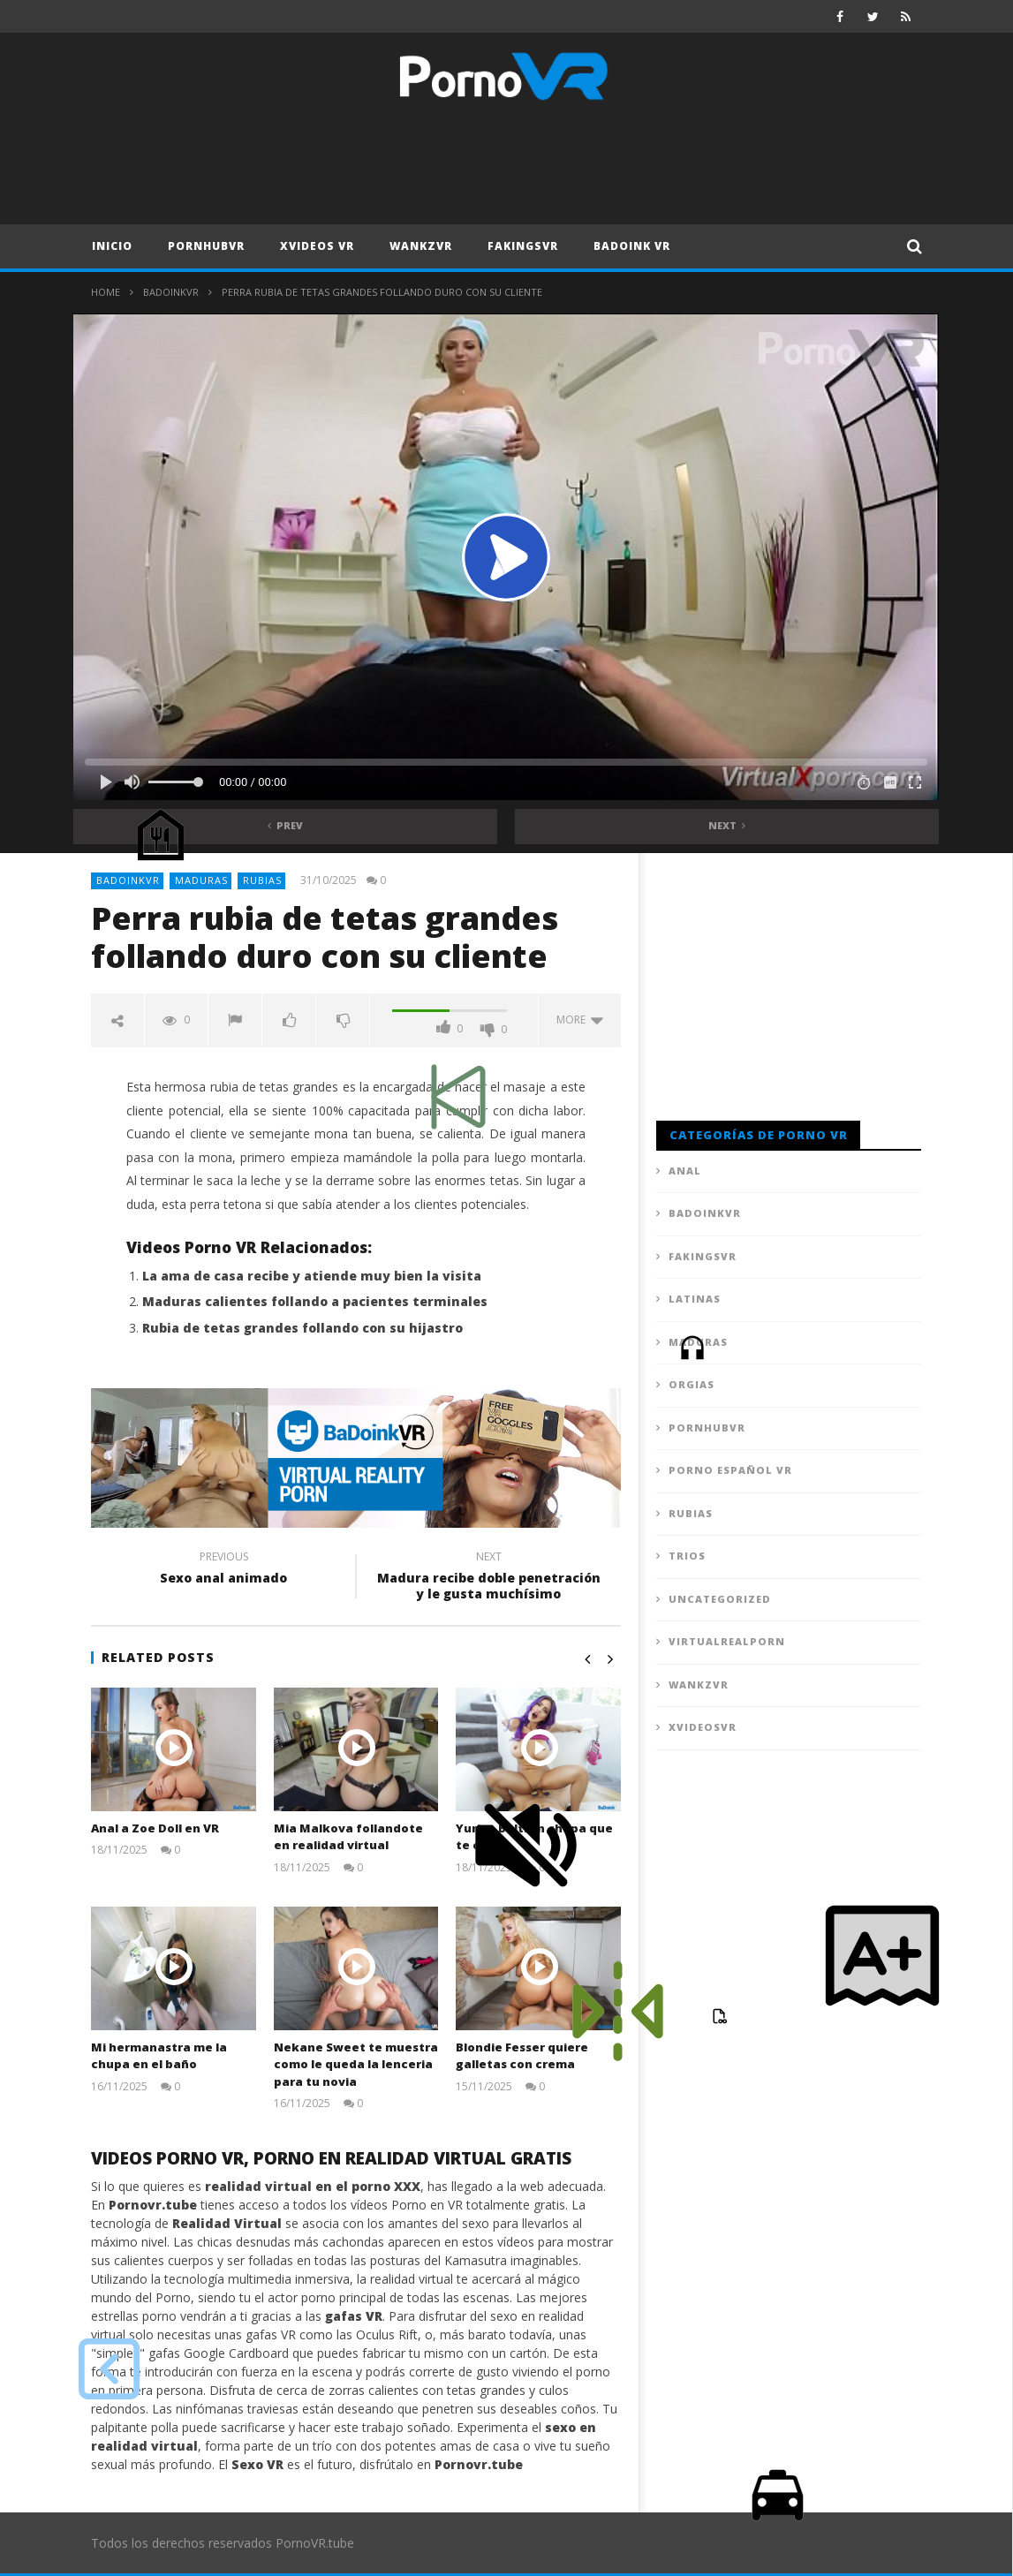  I want to click on go back to the previous screen, so click(109, 2368).